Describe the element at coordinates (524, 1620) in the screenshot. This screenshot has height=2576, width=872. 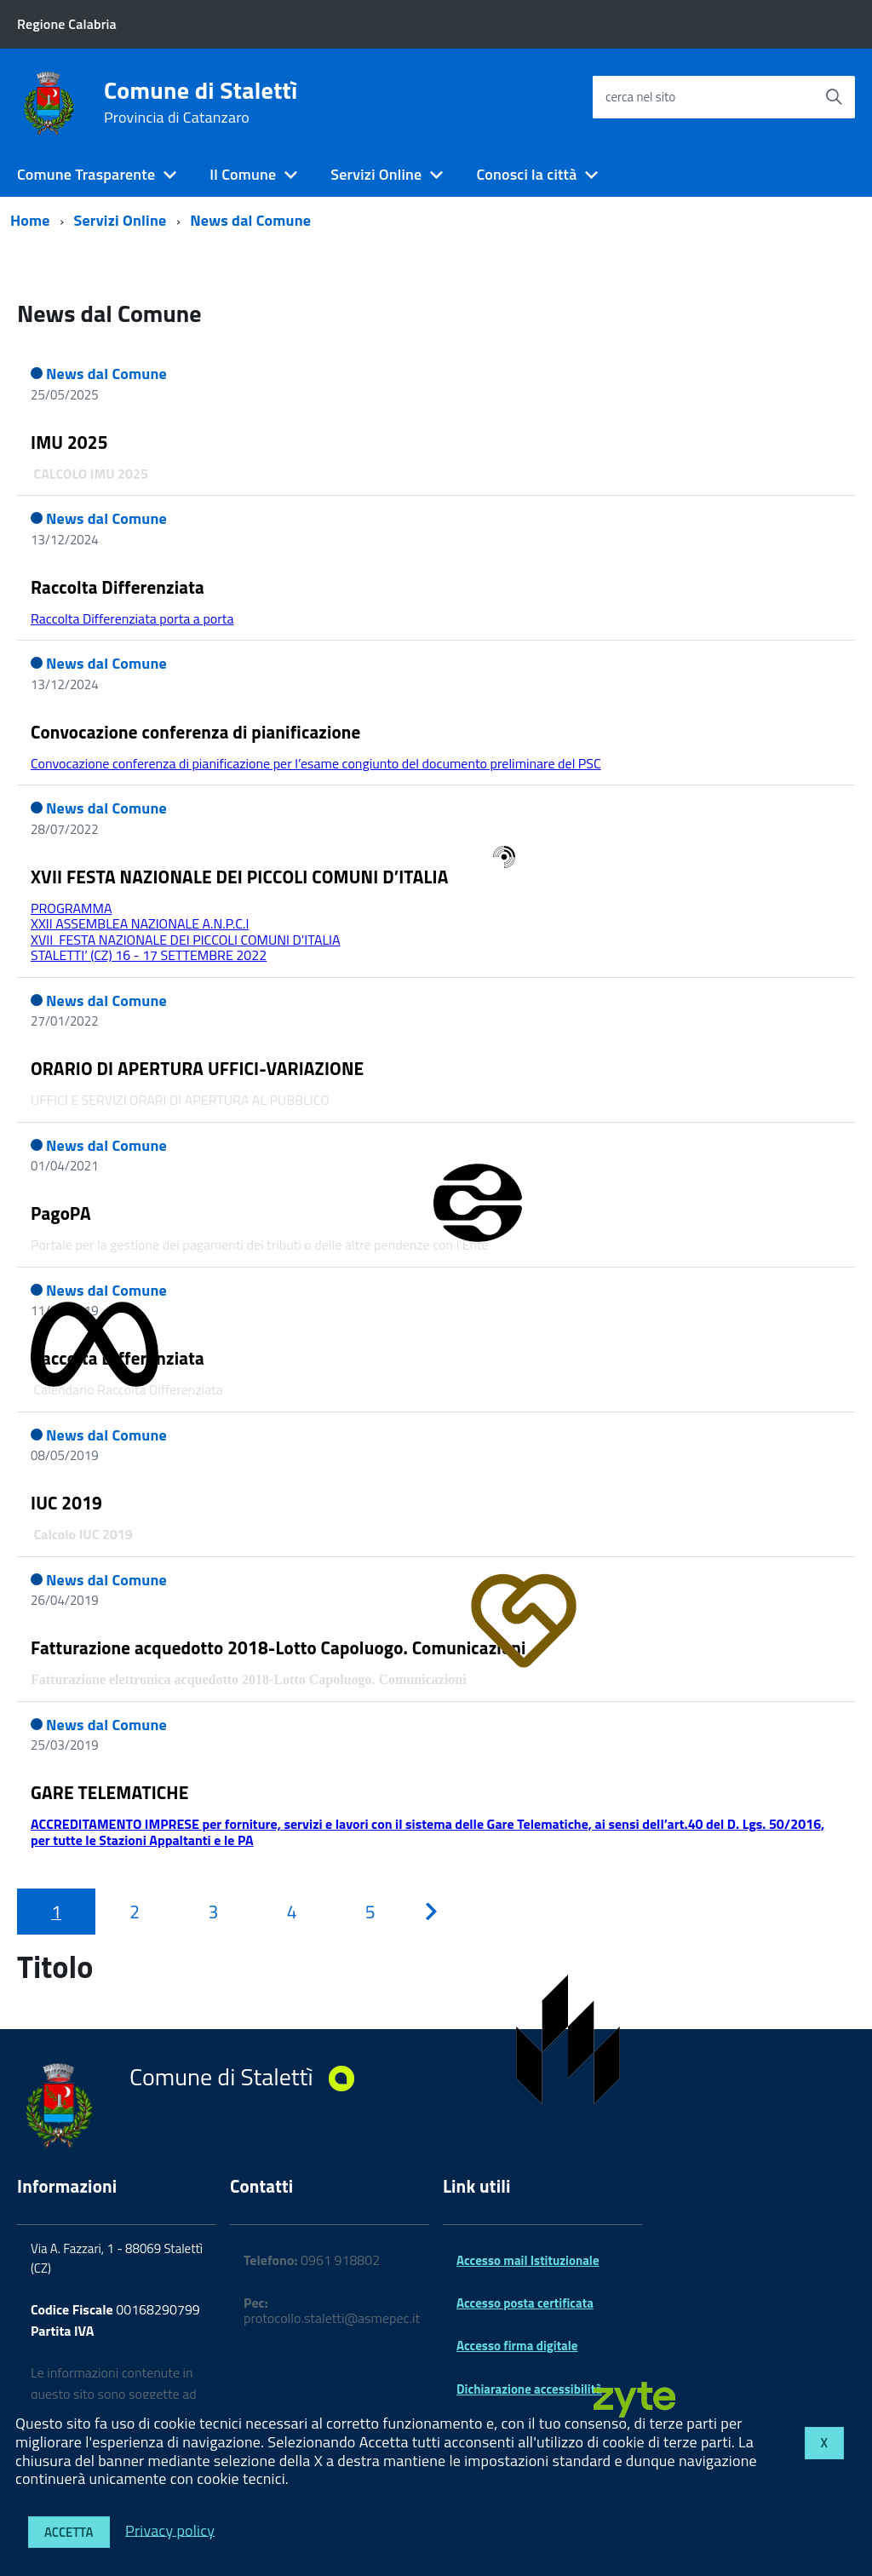
I see `access customer service or support` at that location.